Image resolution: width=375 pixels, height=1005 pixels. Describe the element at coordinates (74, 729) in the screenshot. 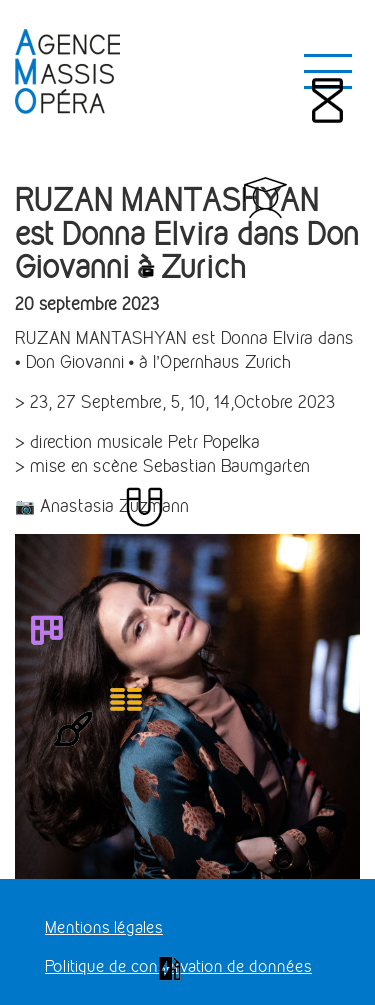

I see `access drawing or painting tools` at that location.